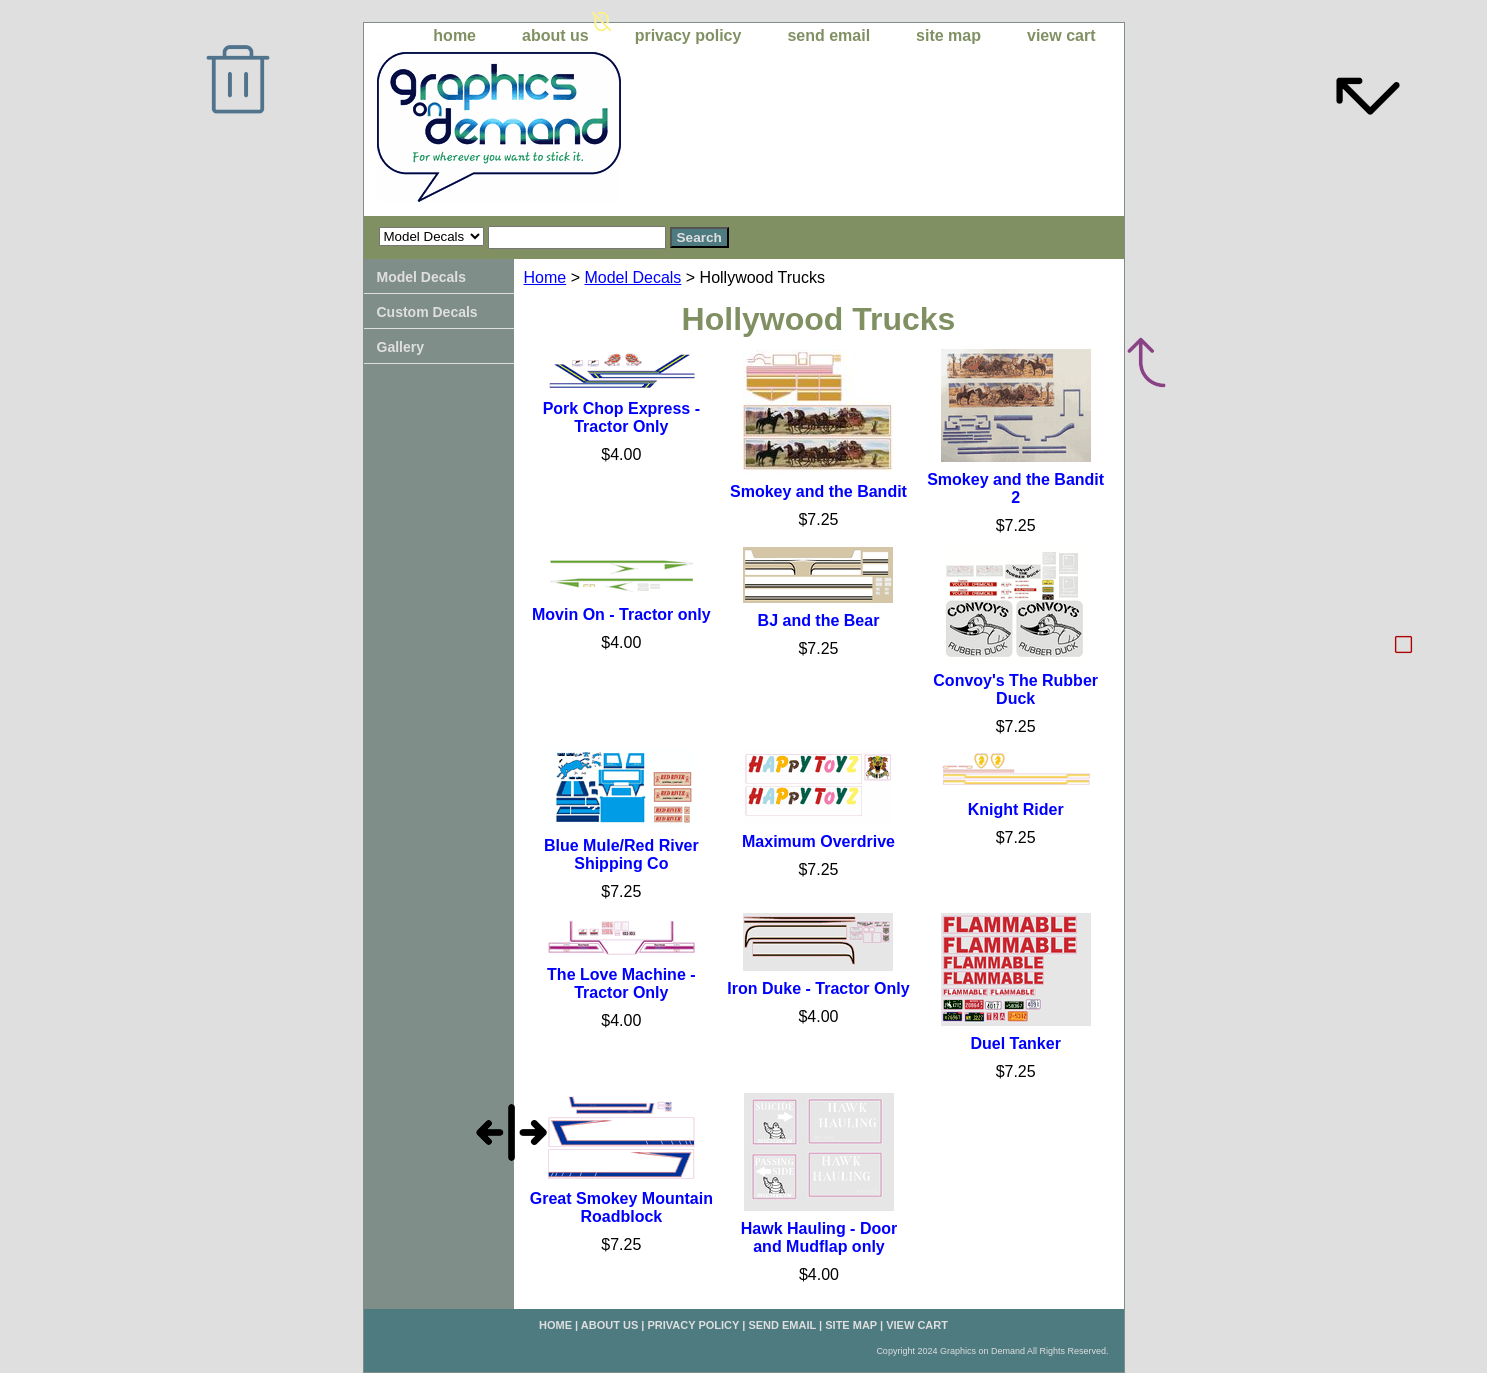 The width and height of the screenshot is (1487, 1373). Describe the element at coordinates (1368, 94) in the screenshot. I see `go back to previous step` at that location.